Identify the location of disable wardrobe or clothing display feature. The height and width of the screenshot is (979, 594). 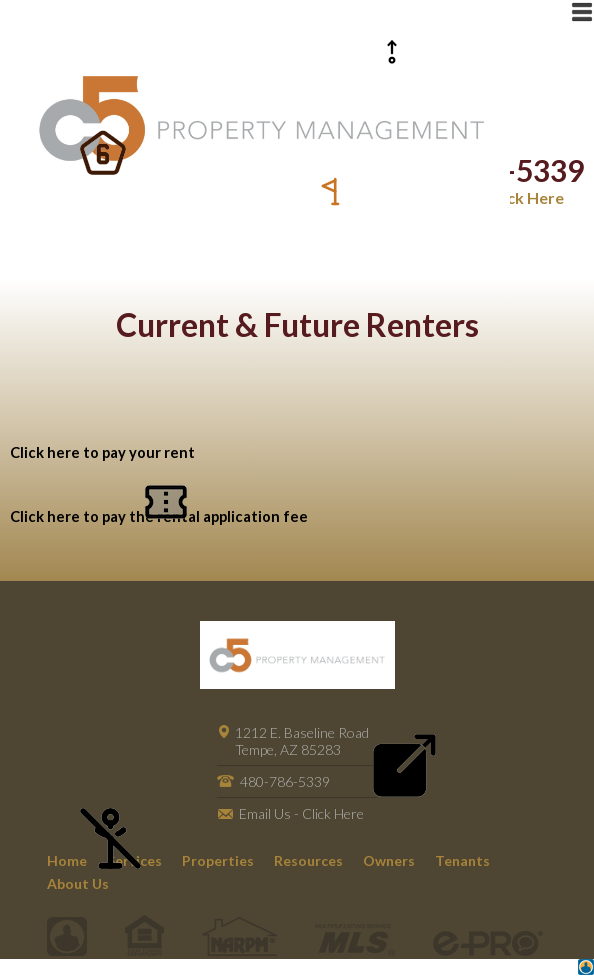
(110, 838).